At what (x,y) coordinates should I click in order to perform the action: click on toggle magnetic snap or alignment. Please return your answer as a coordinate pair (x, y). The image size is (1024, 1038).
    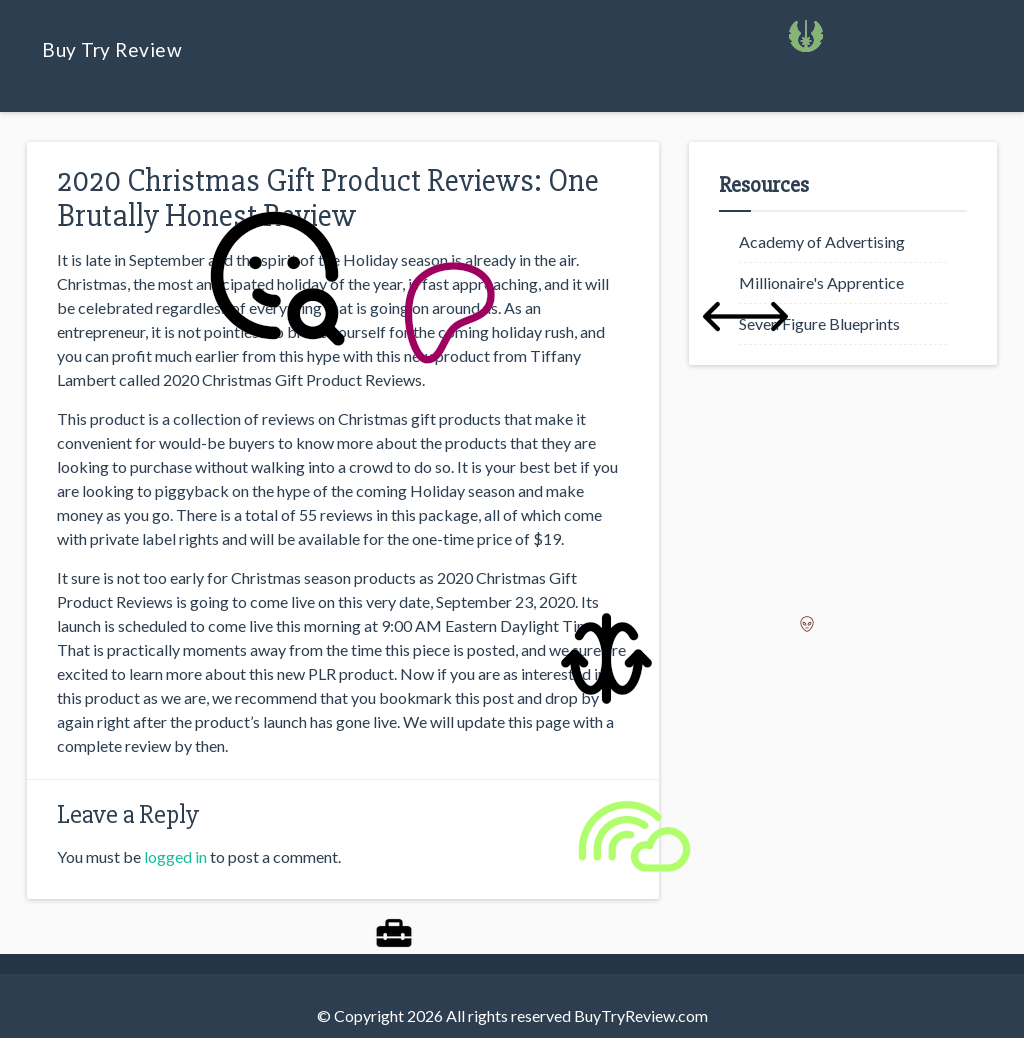
    Looking at the image, I should click on (606, 658).